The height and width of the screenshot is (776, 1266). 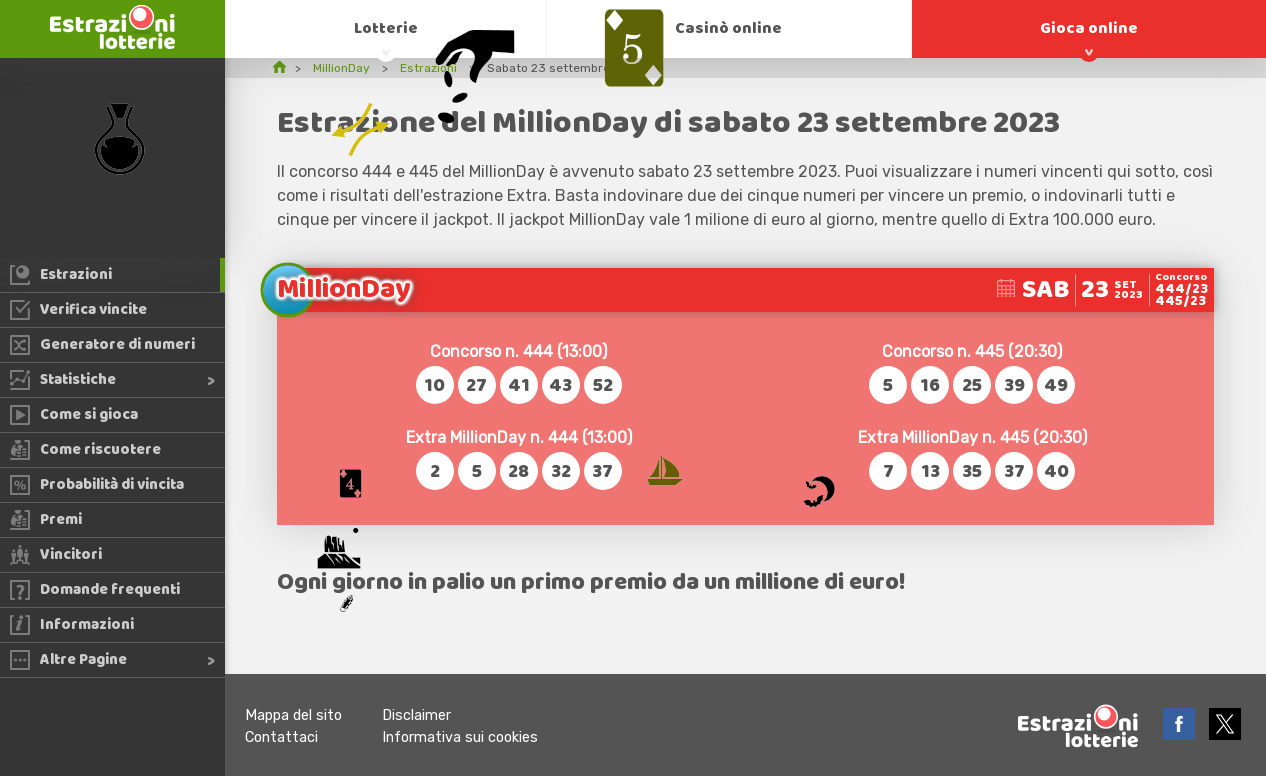 What do you see at coordinates (346, 603) in the screenshot?
I see `equip arm armor or bracer item` at bounding box center [346, 603].